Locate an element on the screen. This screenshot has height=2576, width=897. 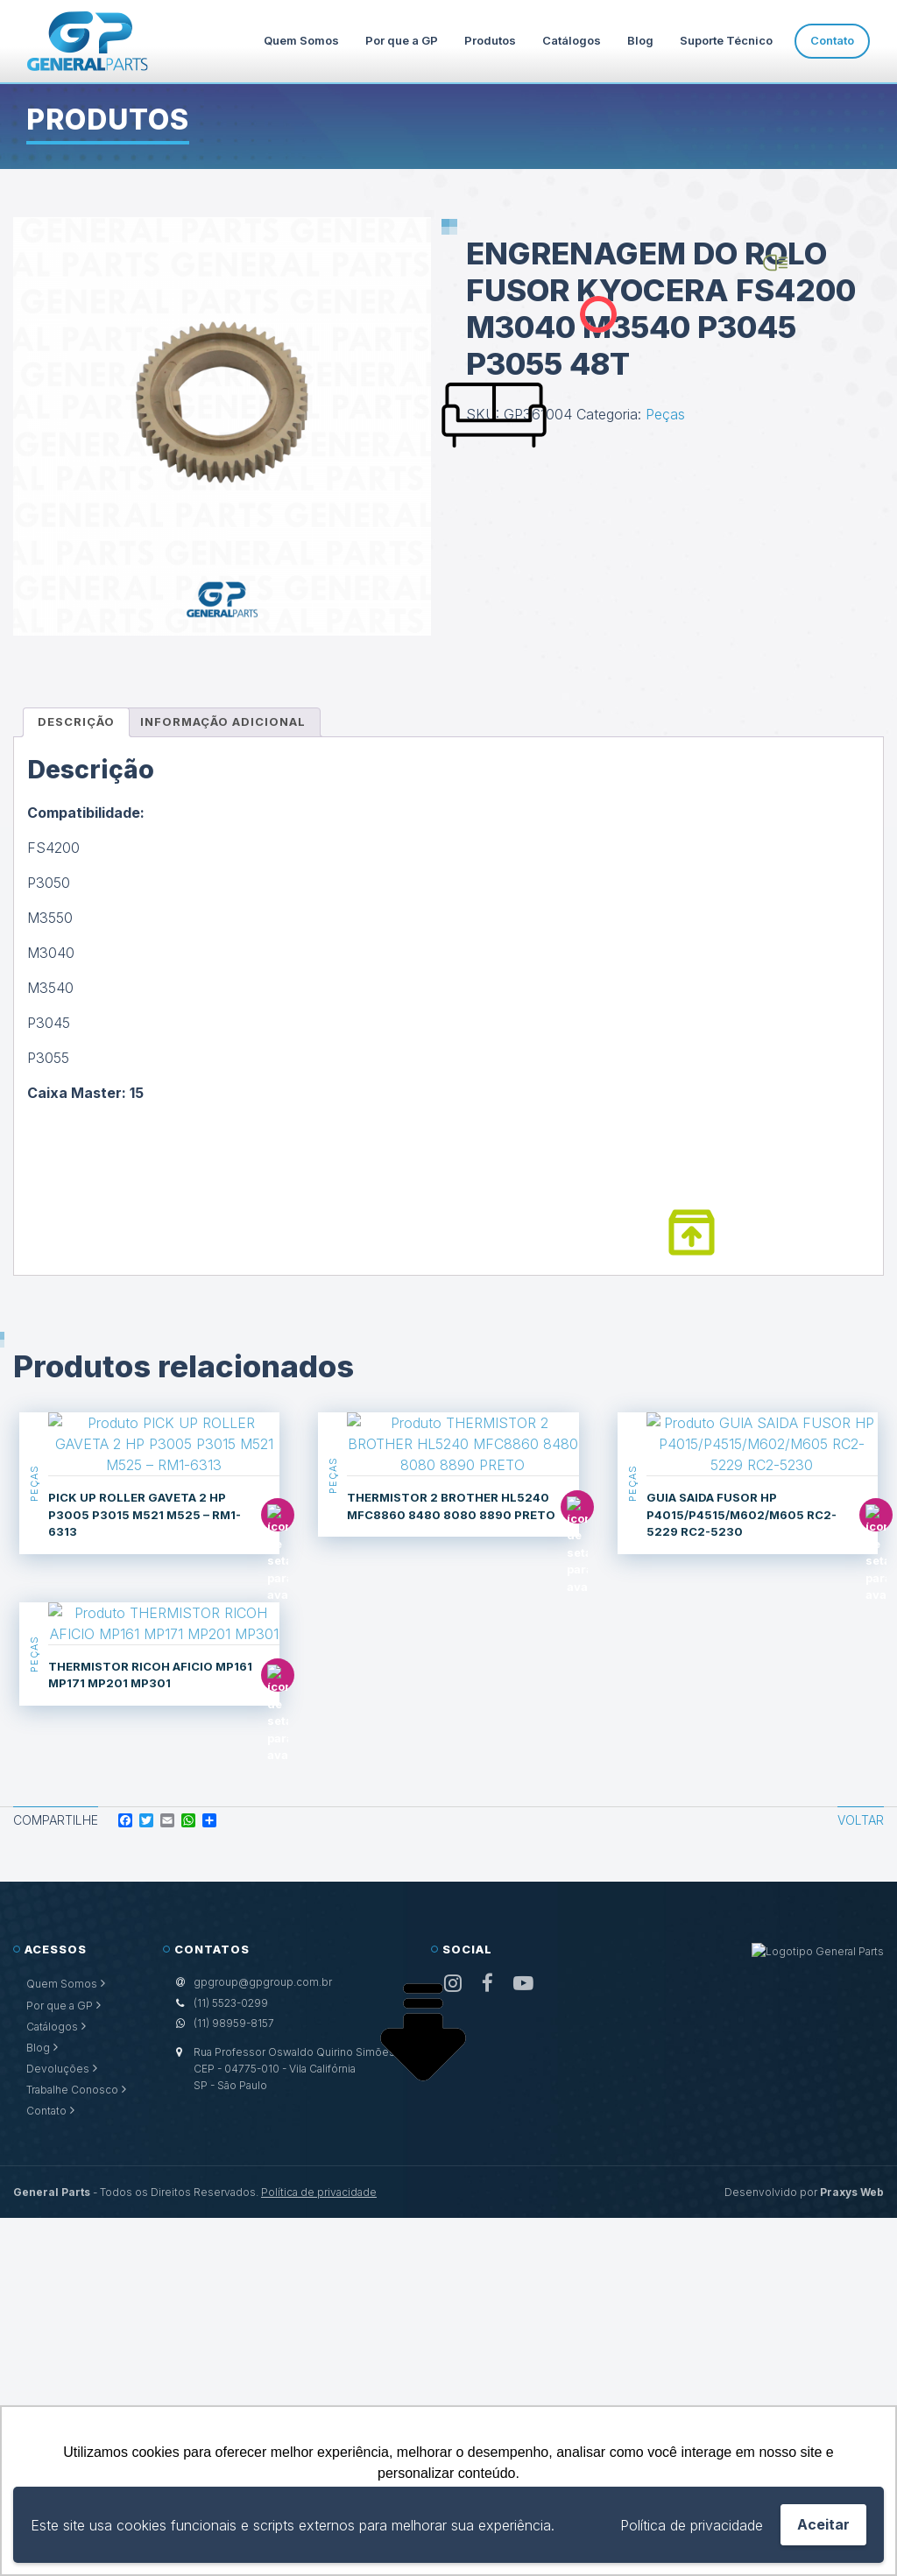
upload or export a package is located at coordinates (691, 1232).